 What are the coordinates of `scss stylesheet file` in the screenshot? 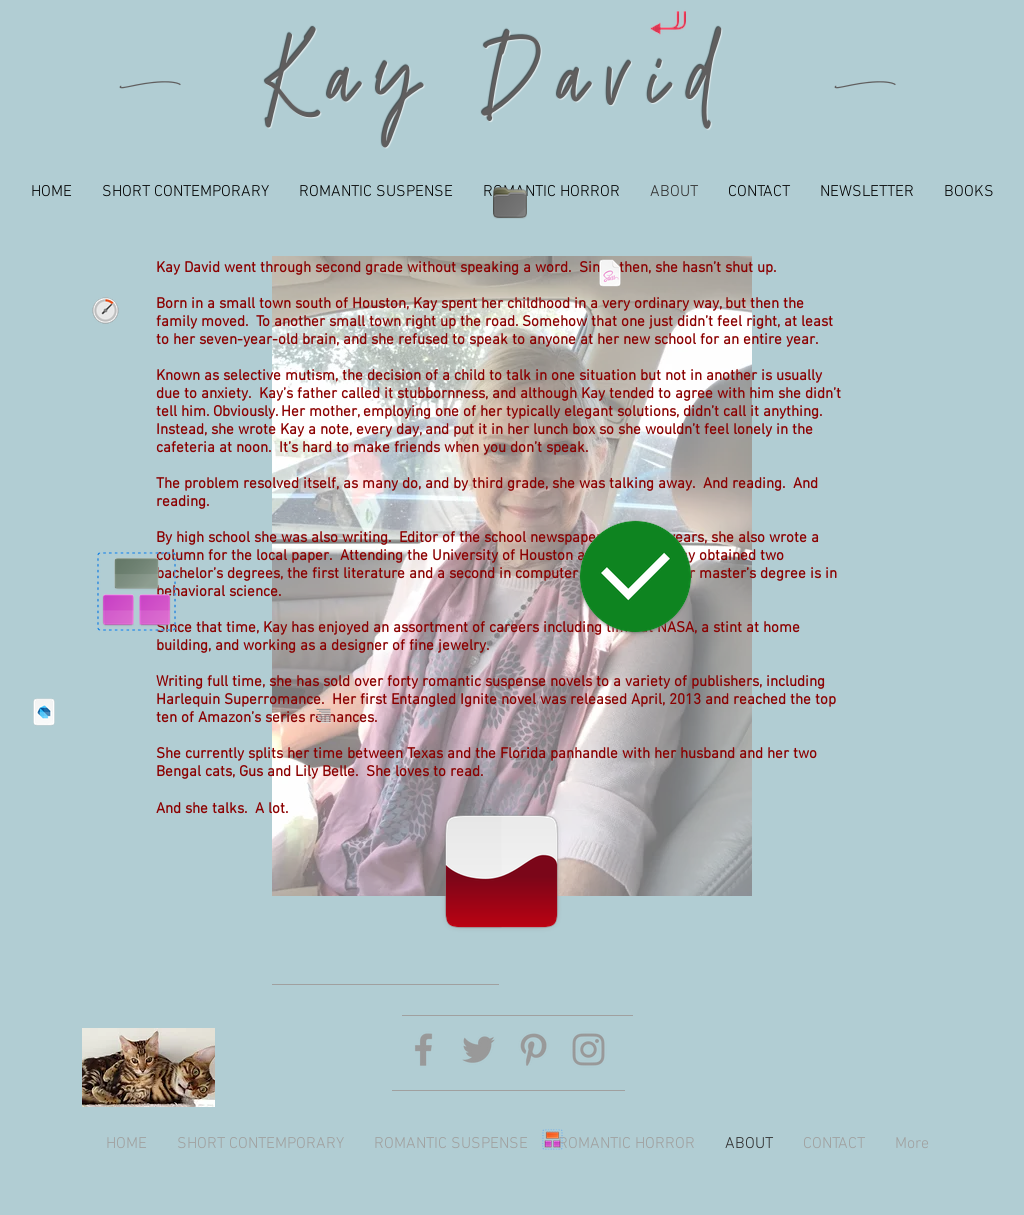 It's located at (610, 273).